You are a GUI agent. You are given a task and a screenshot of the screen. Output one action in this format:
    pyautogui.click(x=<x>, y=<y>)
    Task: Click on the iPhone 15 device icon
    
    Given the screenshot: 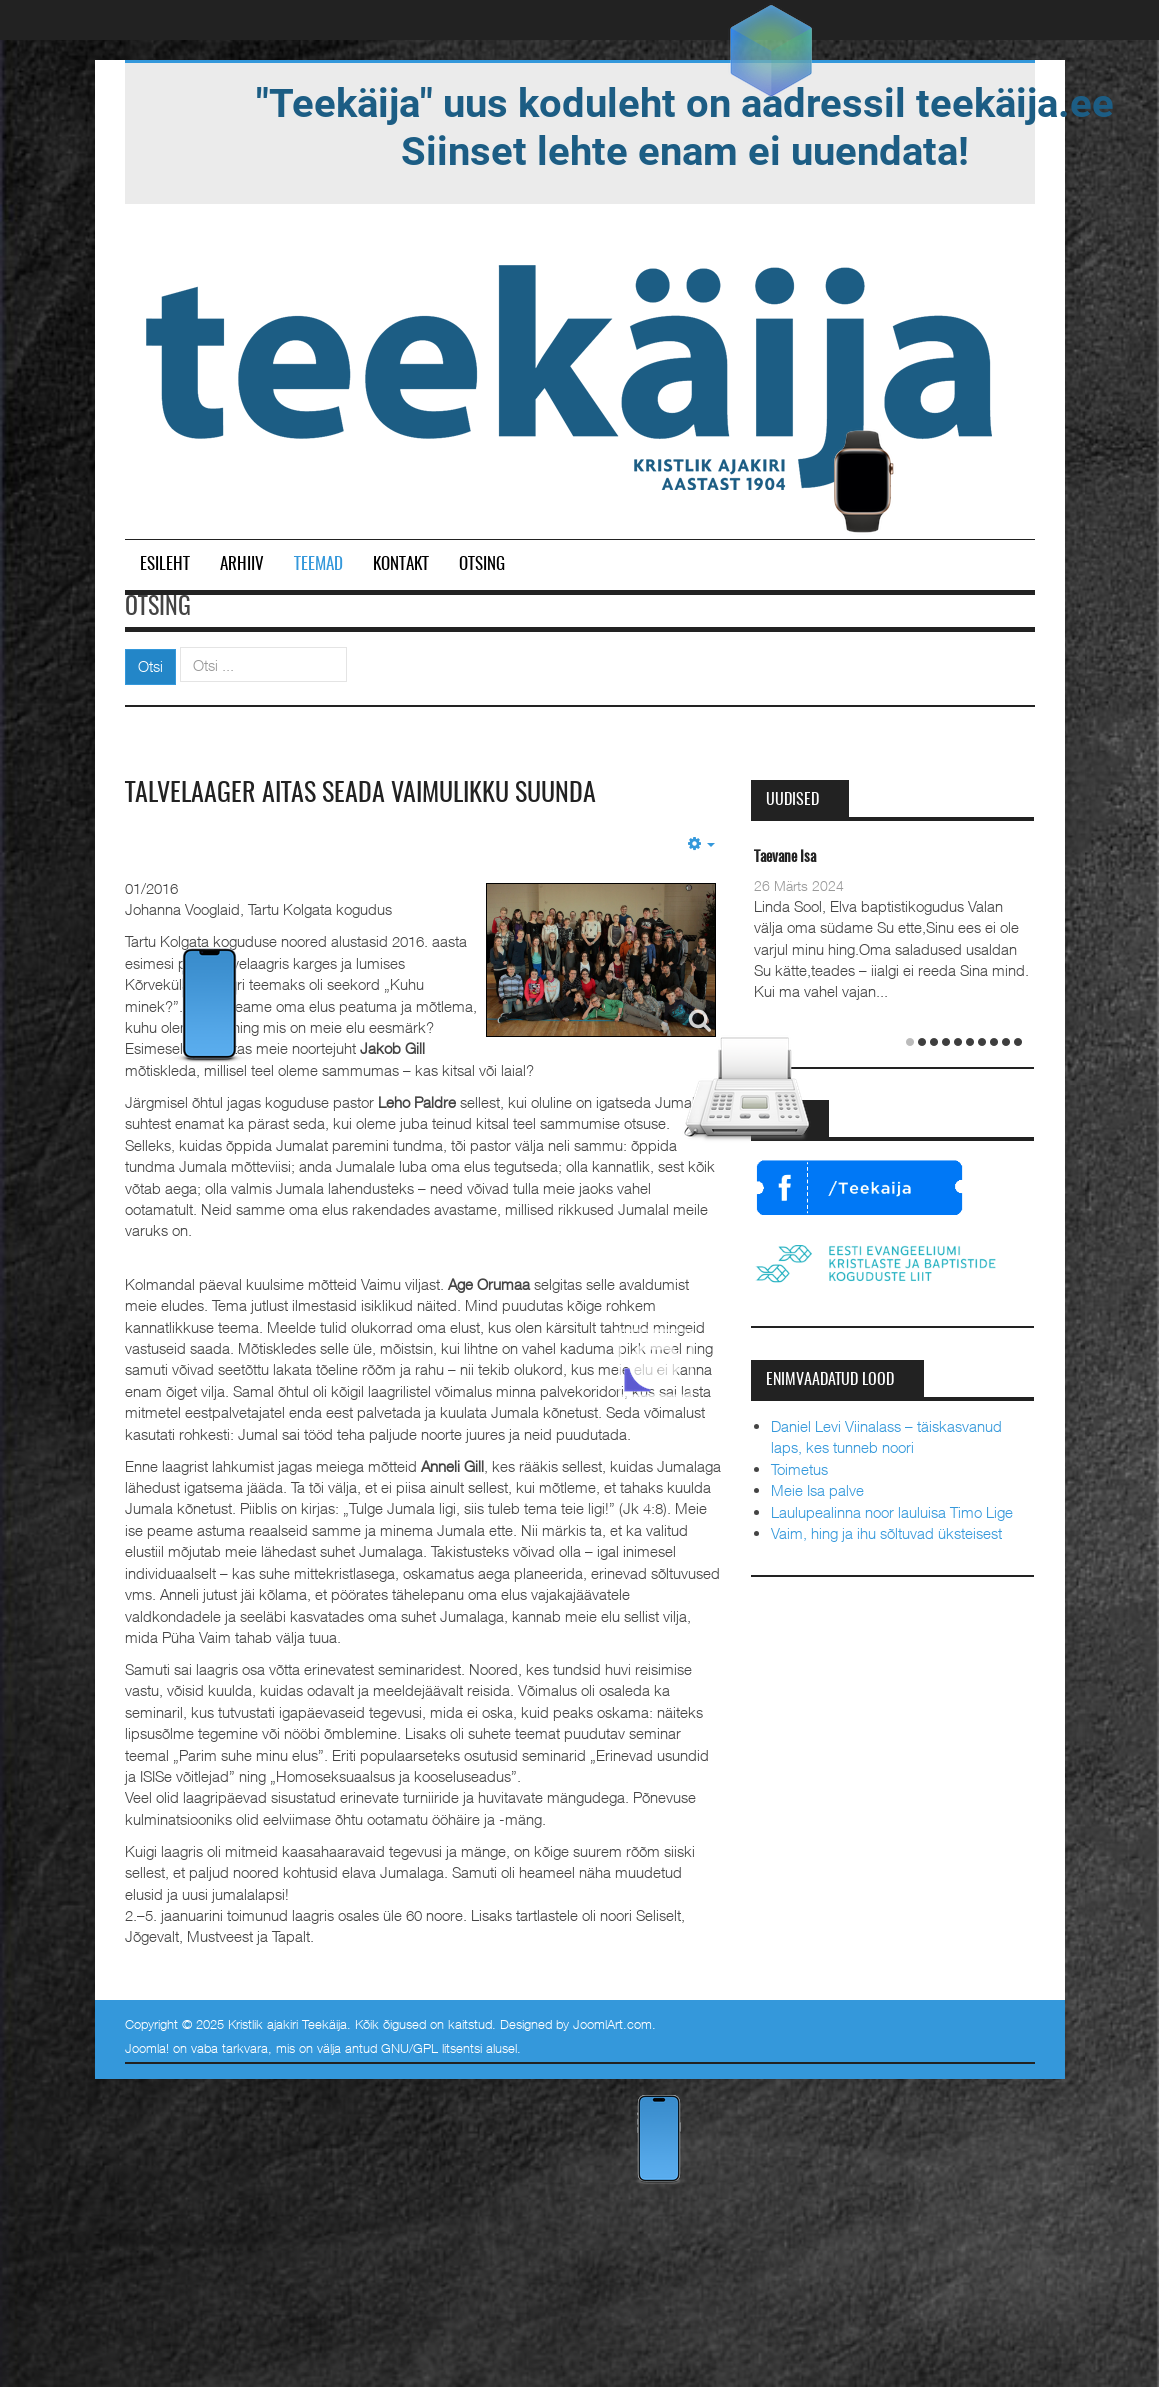 What is the action you would take?
    pyautogui.click(x=659, y=2140)
    